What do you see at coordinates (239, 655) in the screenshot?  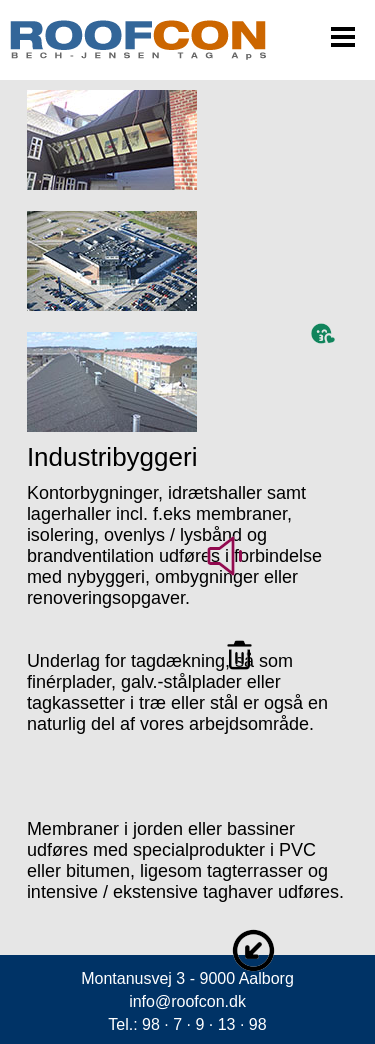 I see `delete selected item` at bounding box center [239, 655].